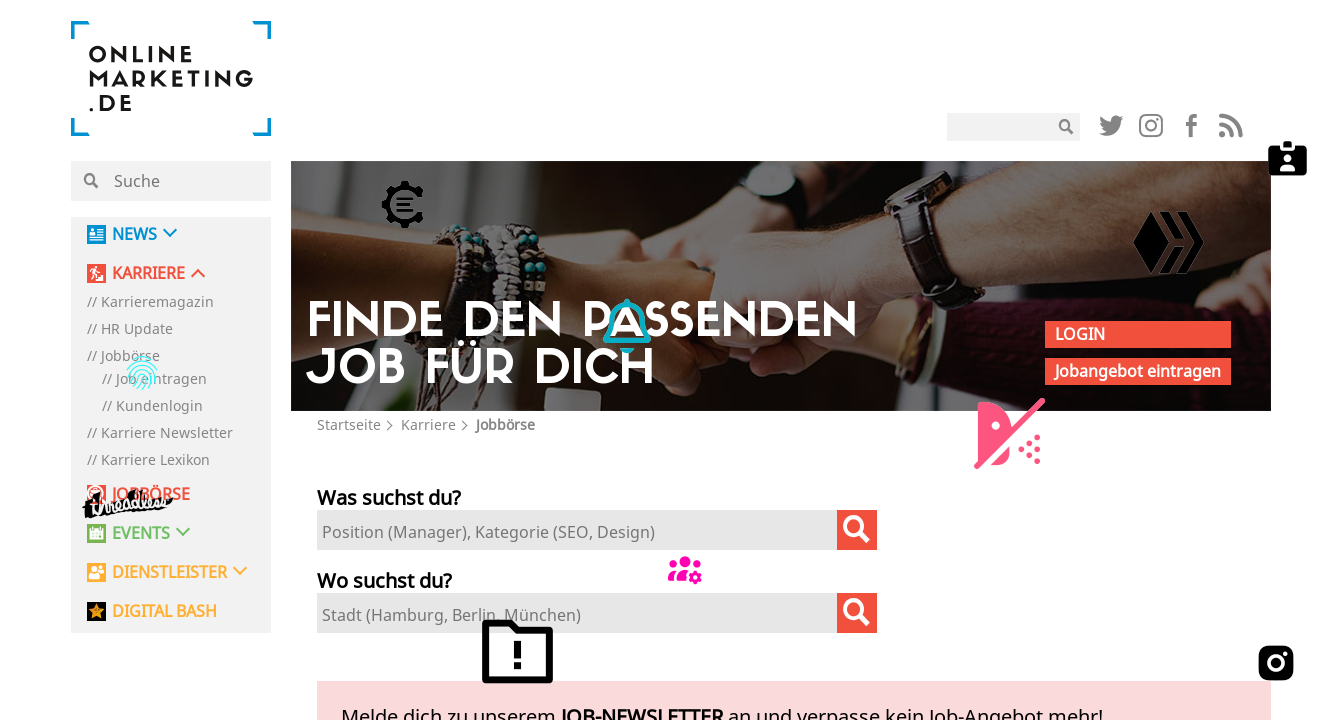 The height and width of the screenshot is (720, 1342). What do you see at coordinates (1009, 433) in the screenshot?
I see `indicates coughing is prohibited in this area` at bounding box center [1009, 433].